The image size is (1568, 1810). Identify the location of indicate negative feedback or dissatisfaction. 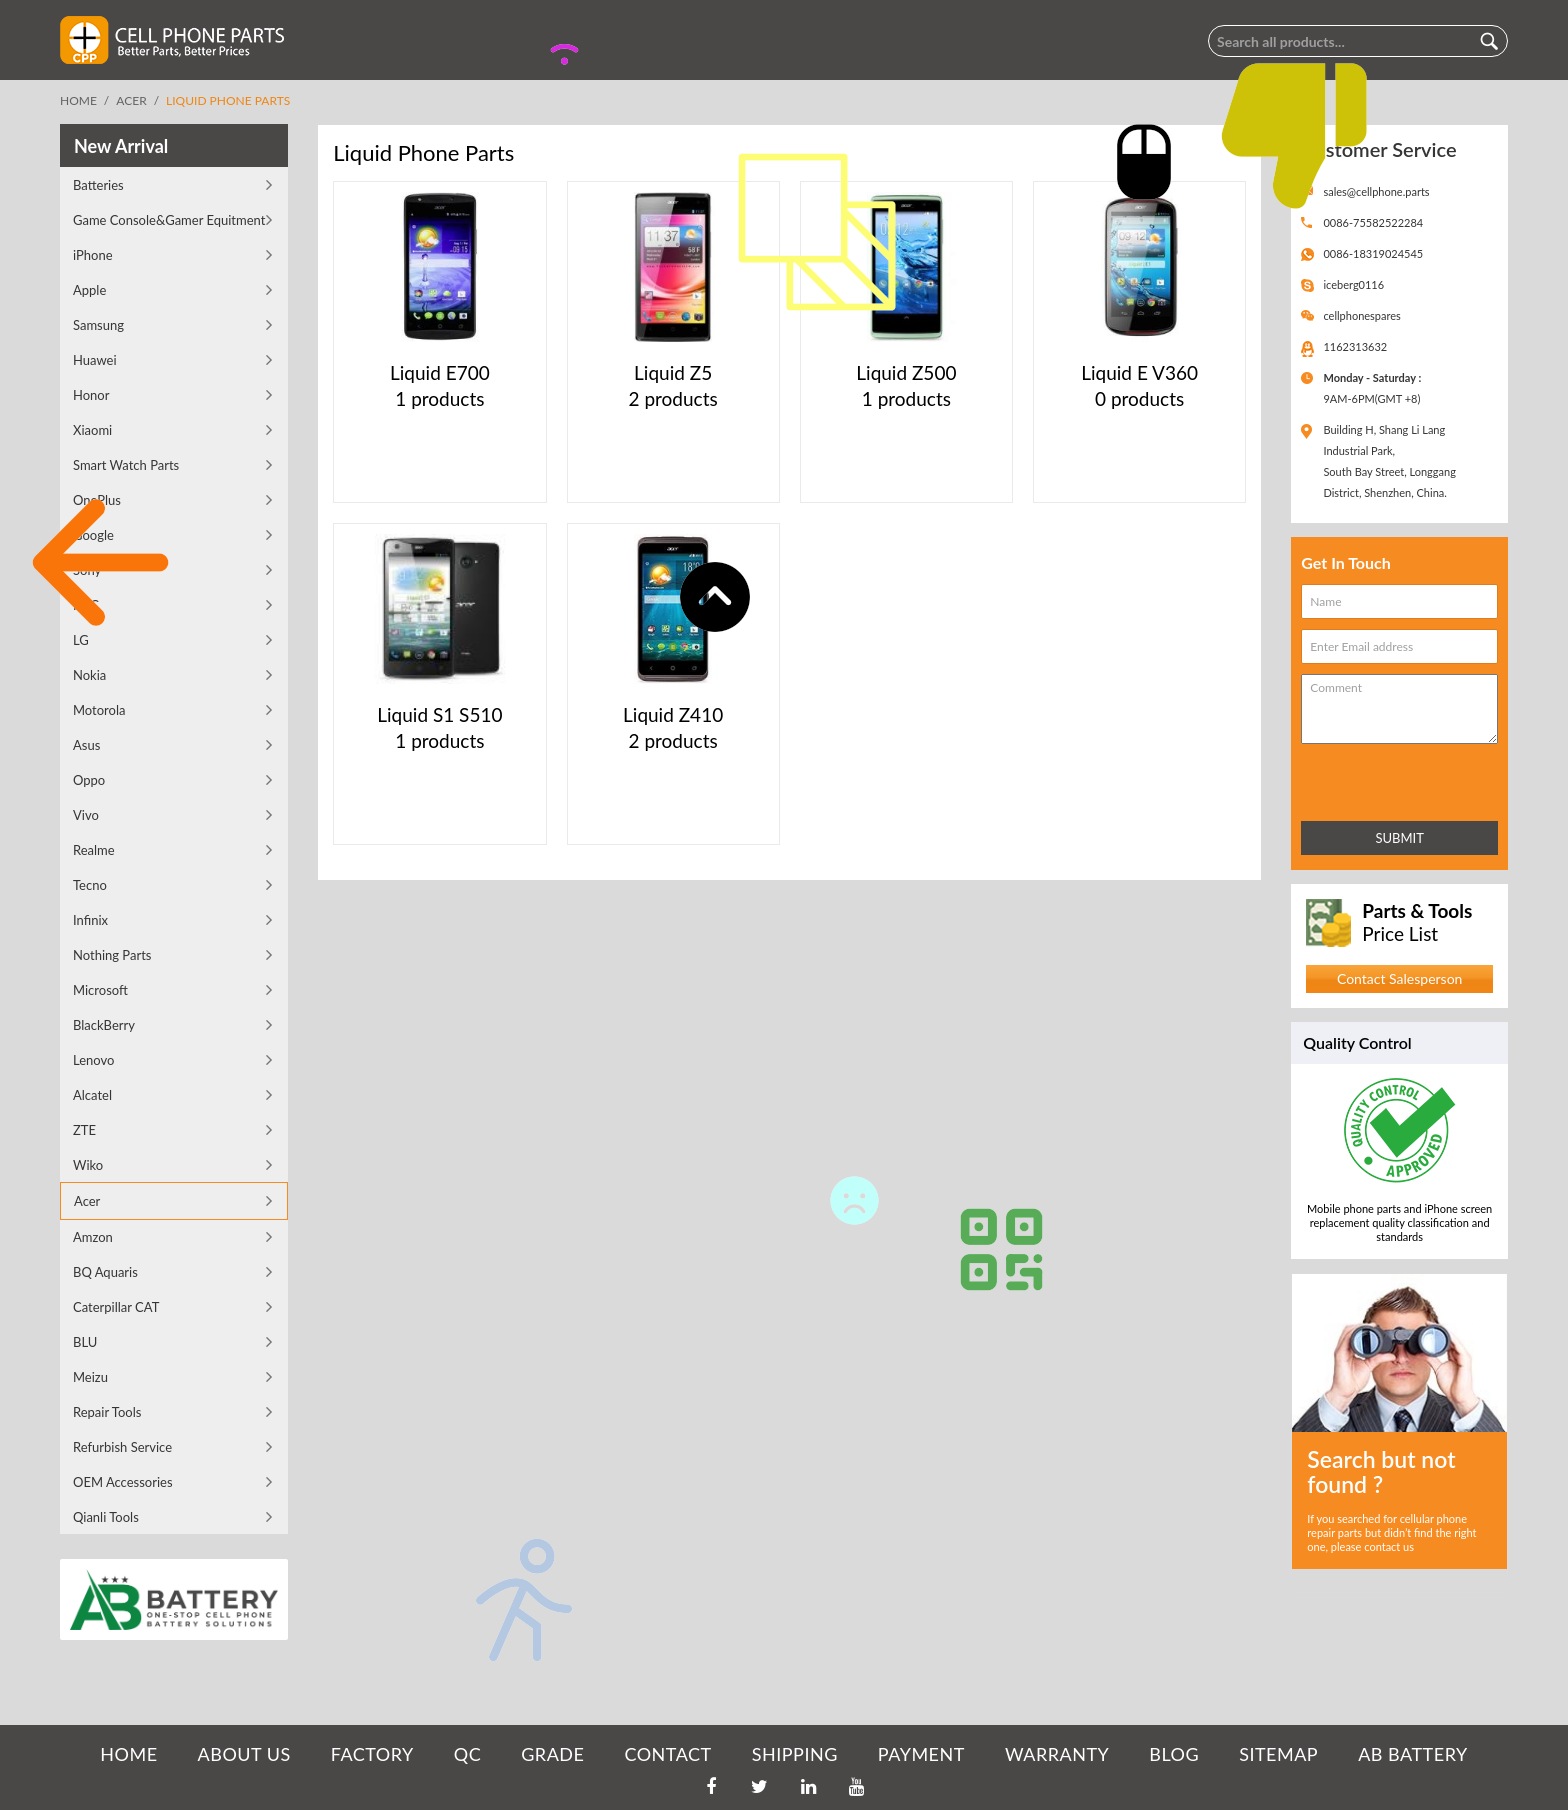
(854, 1200).